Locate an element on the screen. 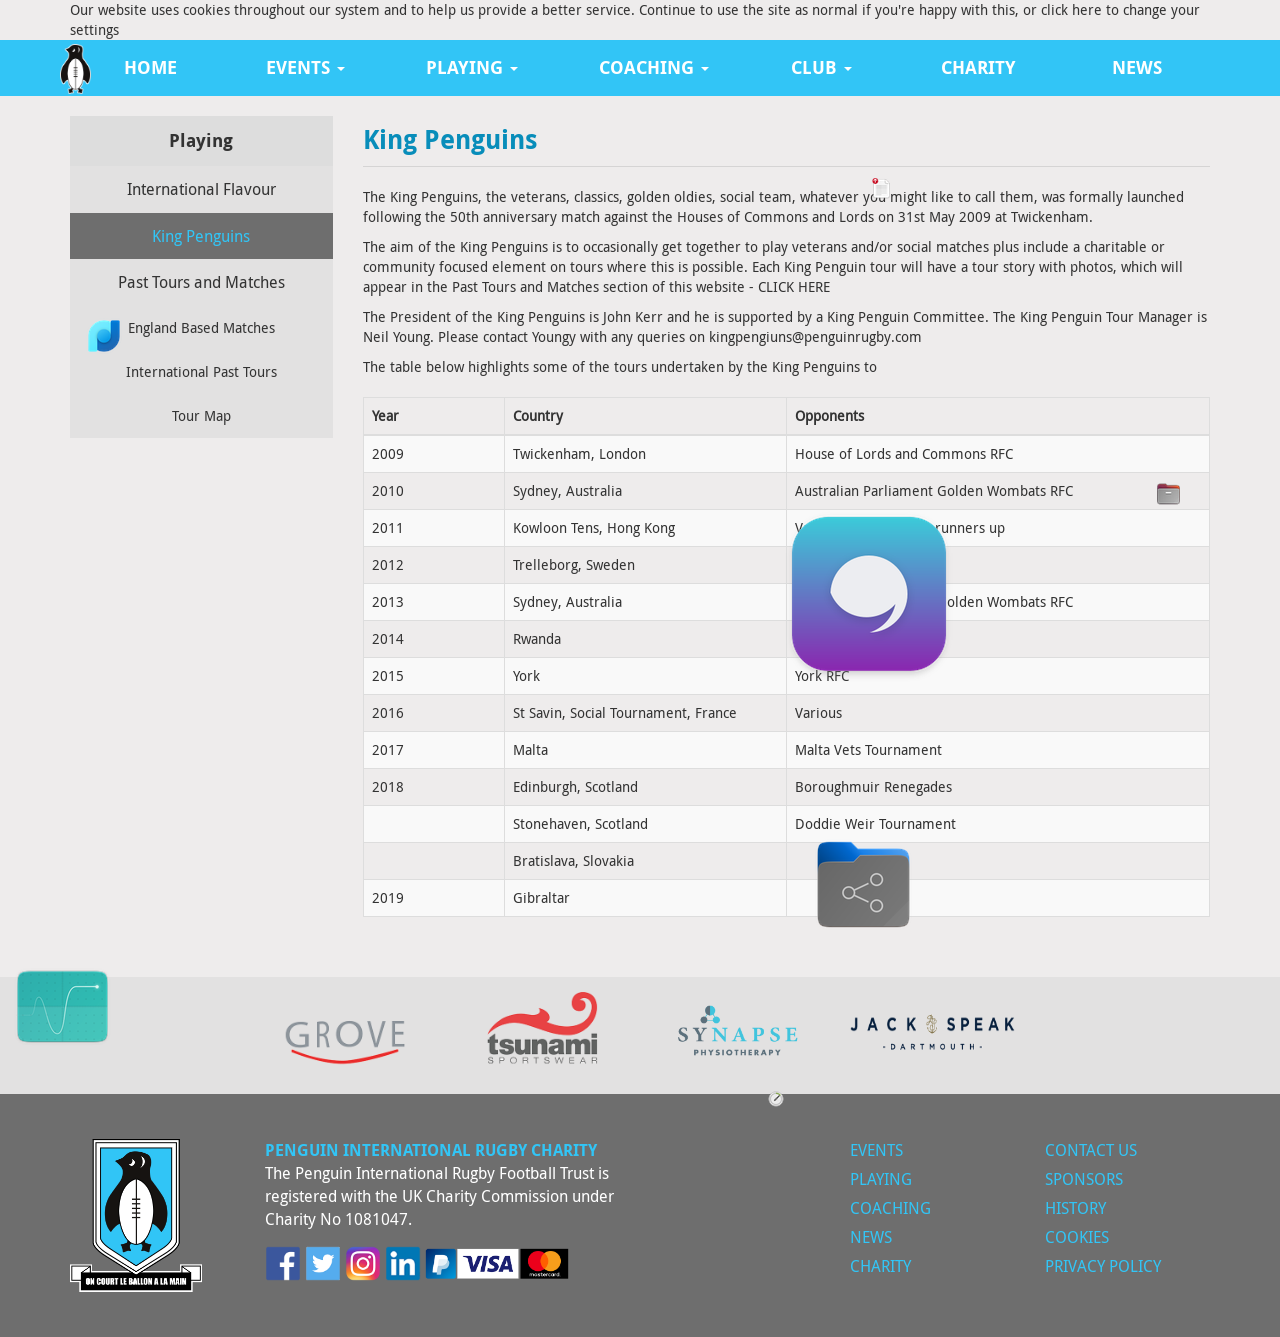 The height and width of the screenshot is (1337, 1280). open your public shared folder is located at coordinates (863, 884).